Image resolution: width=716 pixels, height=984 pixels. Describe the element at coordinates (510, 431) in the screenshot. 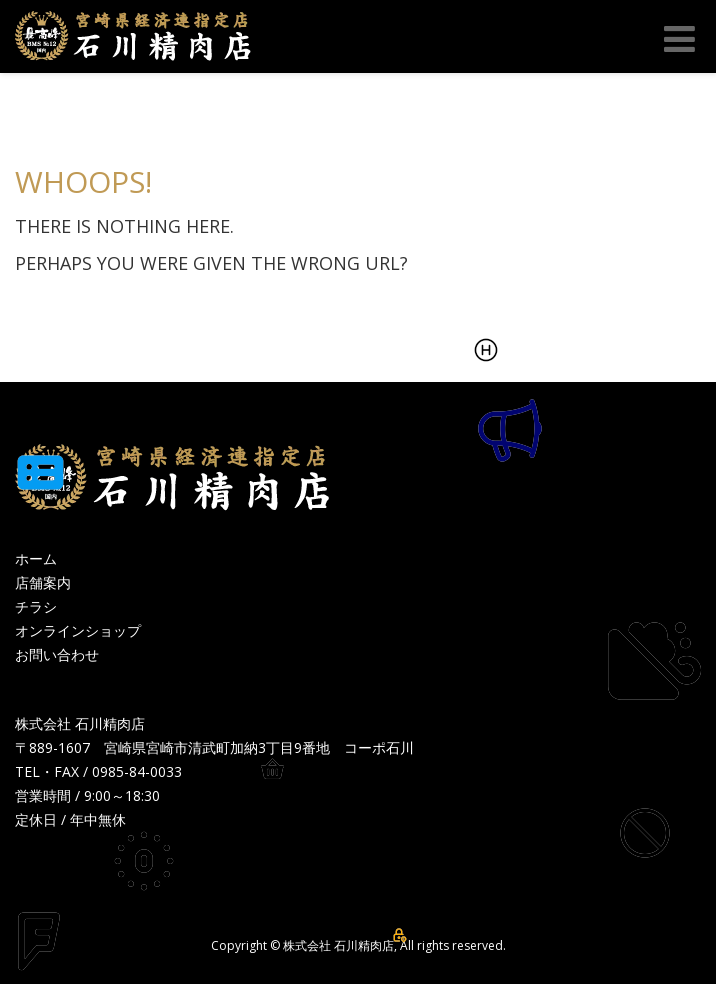

I see `view announcements or alerts` at that location.